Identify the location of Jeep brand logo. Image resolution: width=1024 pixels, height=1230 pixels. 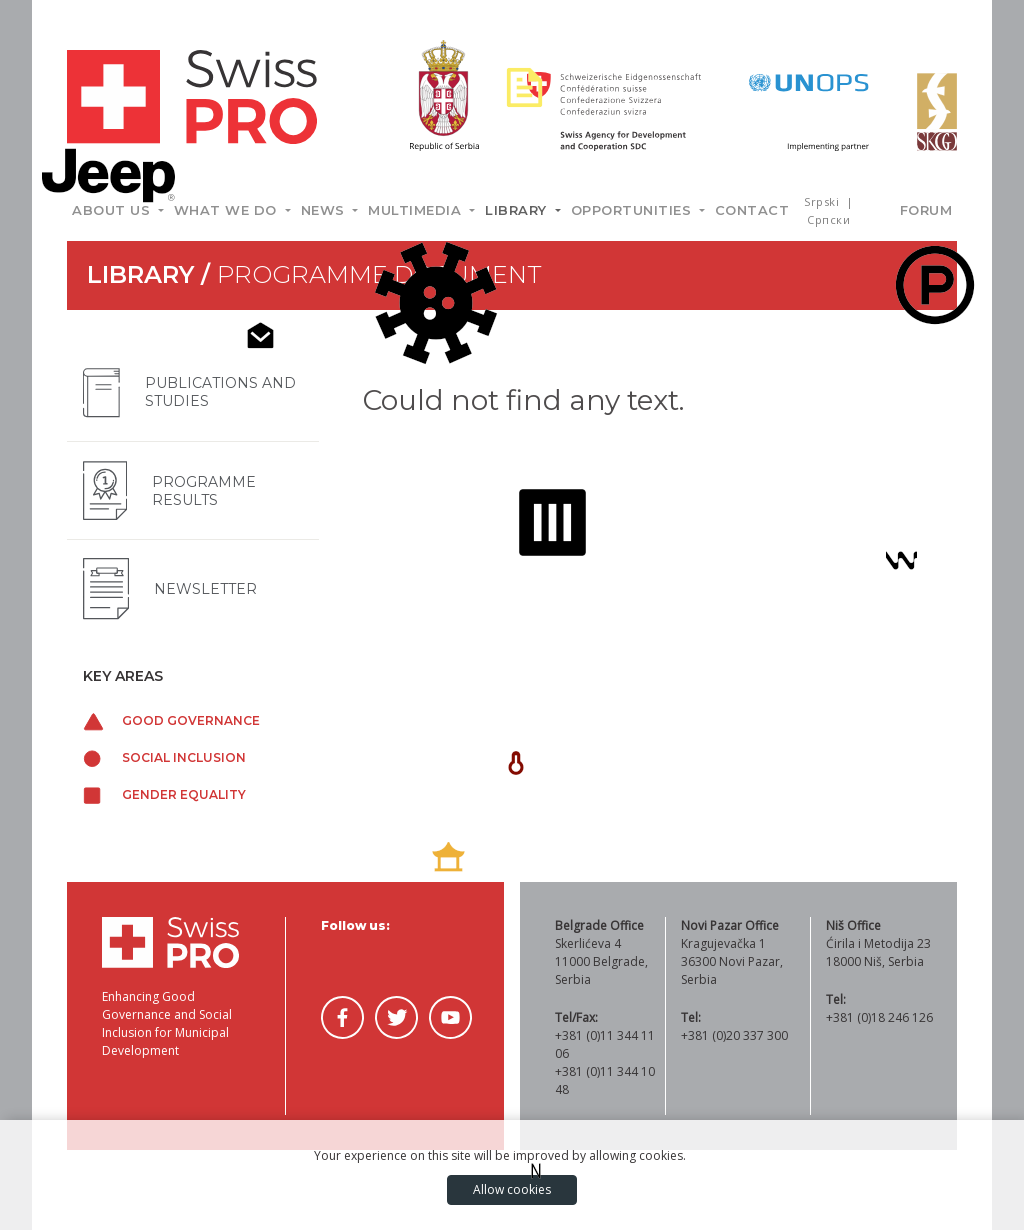
(108, 175).